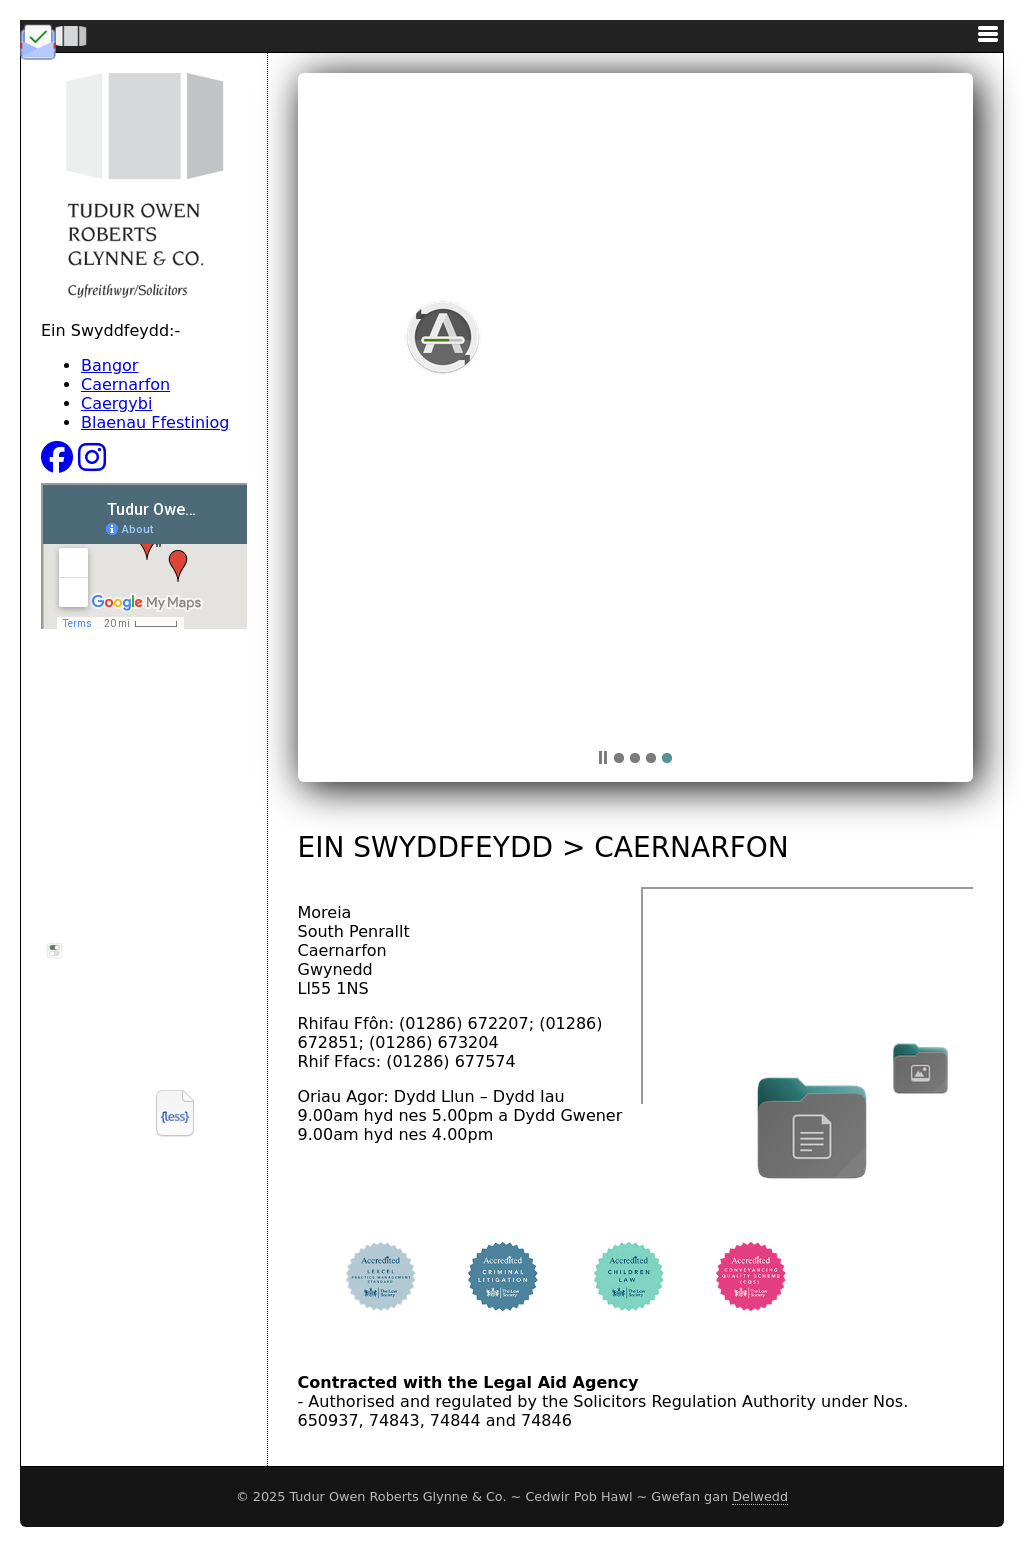 This screenshot has height=1547, width=1024. I want to click on open gnome tweaks application, so click(54, 950).